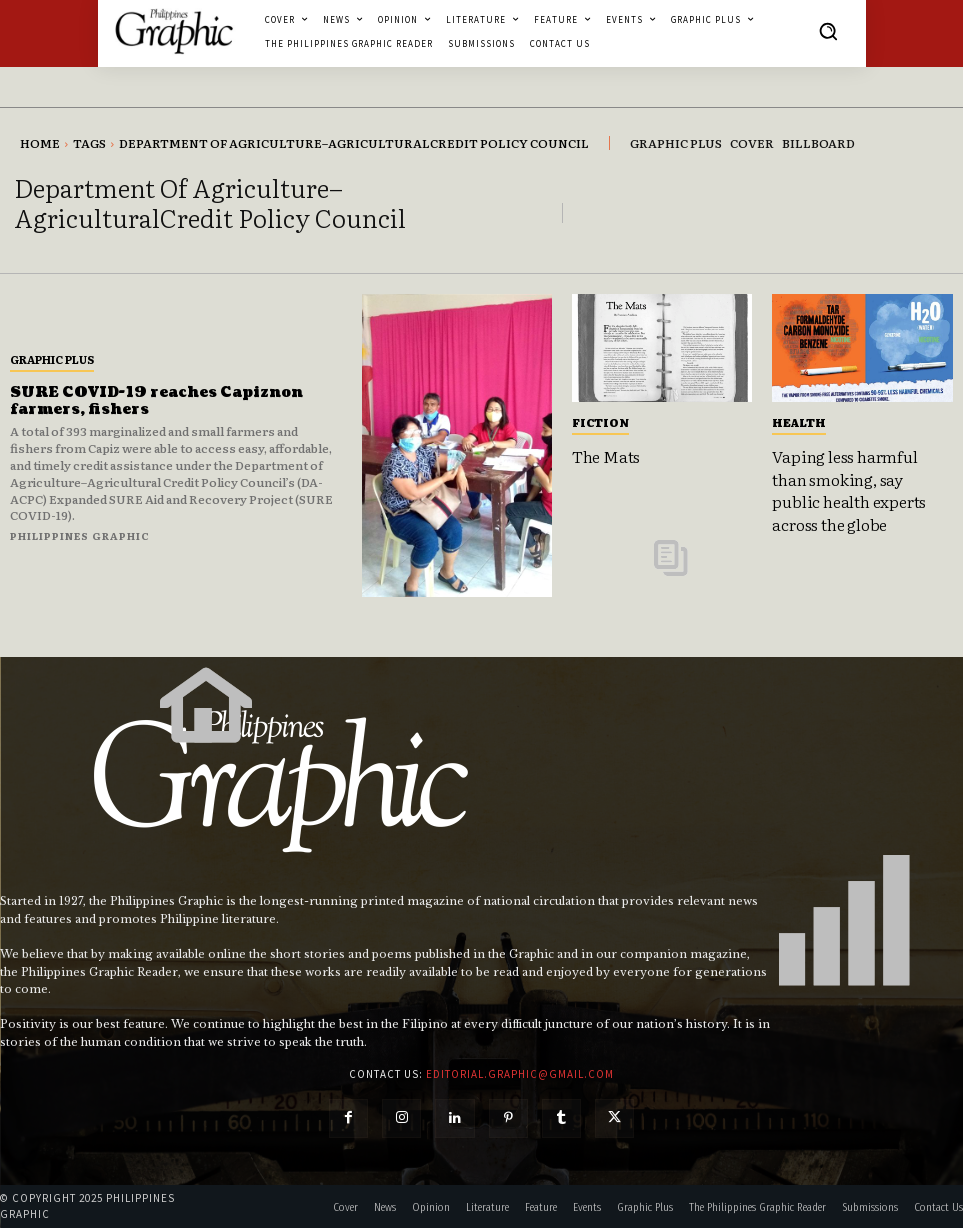 The image size is (963, 1228). What do you see at coordinates (672, 558) in the screenshot?
I see `view documents or files` at bounding box center [672, 558].